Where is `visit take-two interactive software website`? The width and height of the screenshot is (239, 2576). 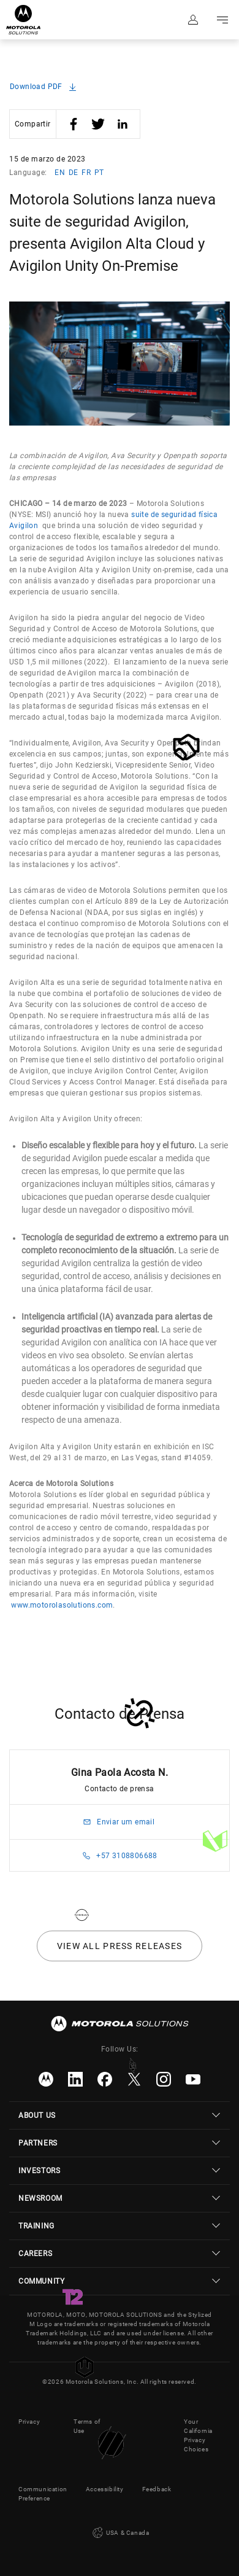 visit take-two interactive software website is located at coordinates (72, 2297).